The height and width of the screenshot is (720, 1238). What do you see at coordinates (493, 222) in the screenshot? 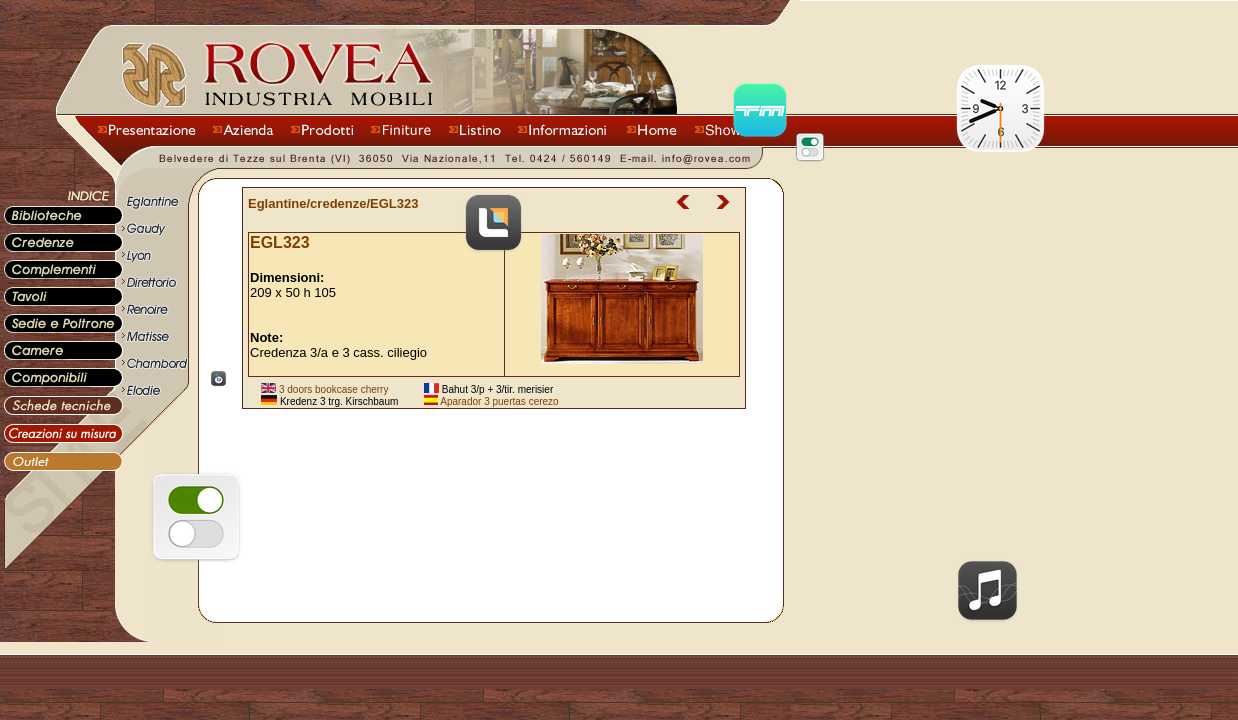
I see `open lite-xl text editor` at bounding box center [493, 222].